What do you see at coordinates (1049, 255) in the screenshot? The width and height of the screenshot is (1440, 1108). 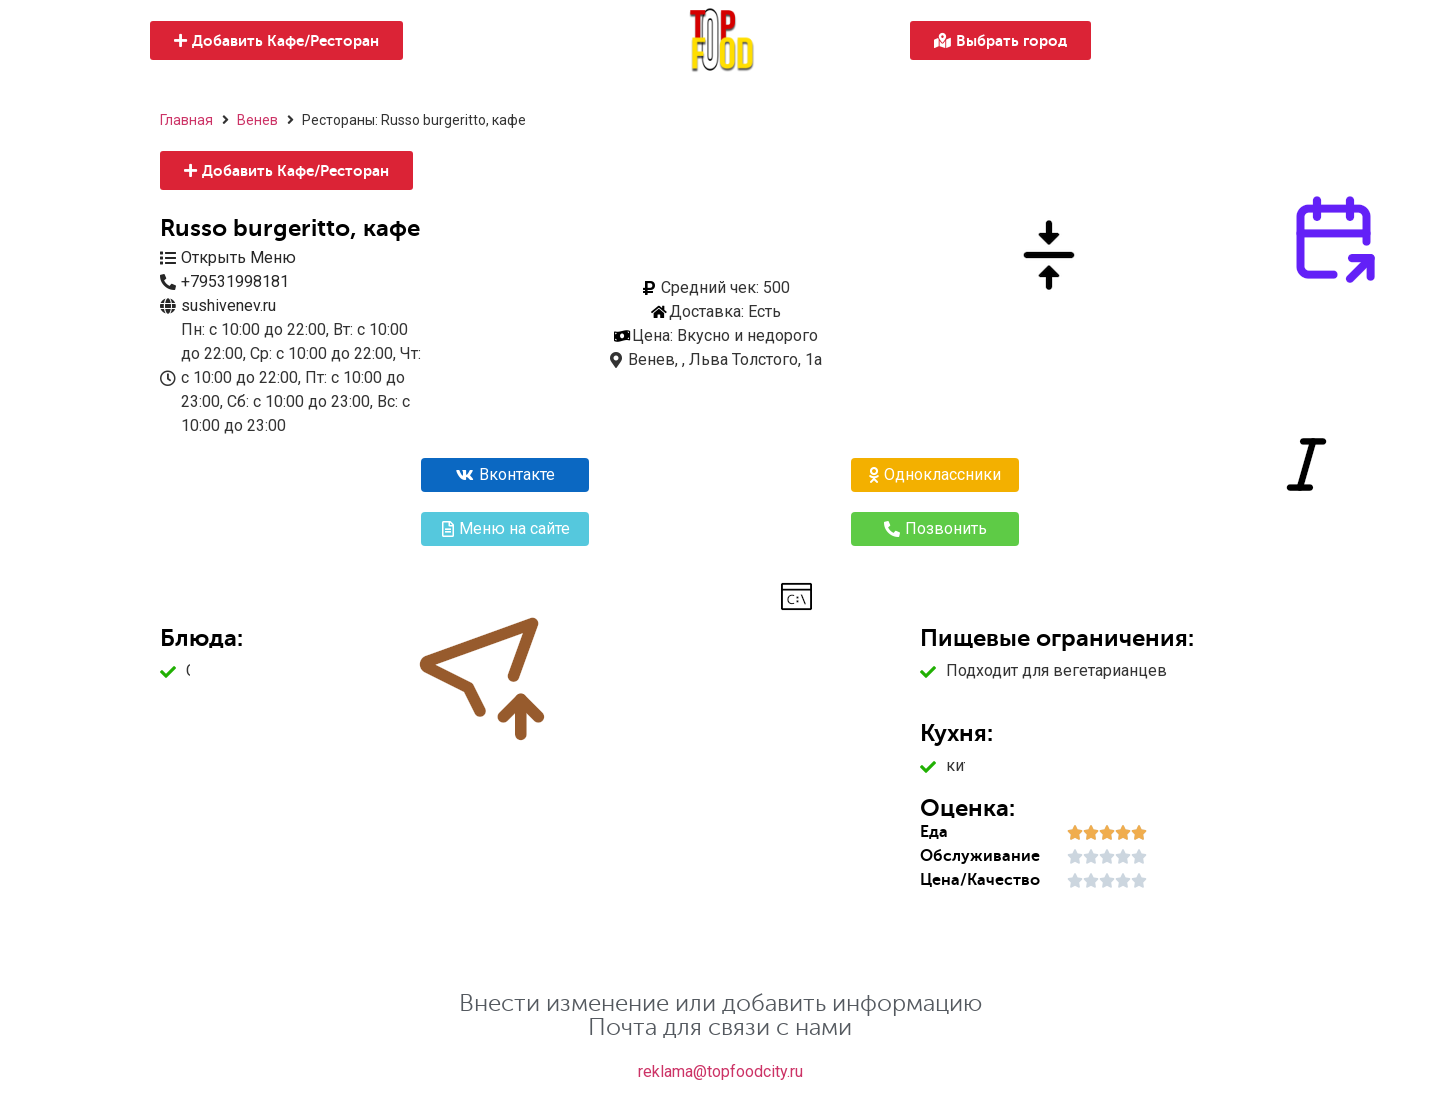 I see `center content vertically` at bounding box center [1049, 255].